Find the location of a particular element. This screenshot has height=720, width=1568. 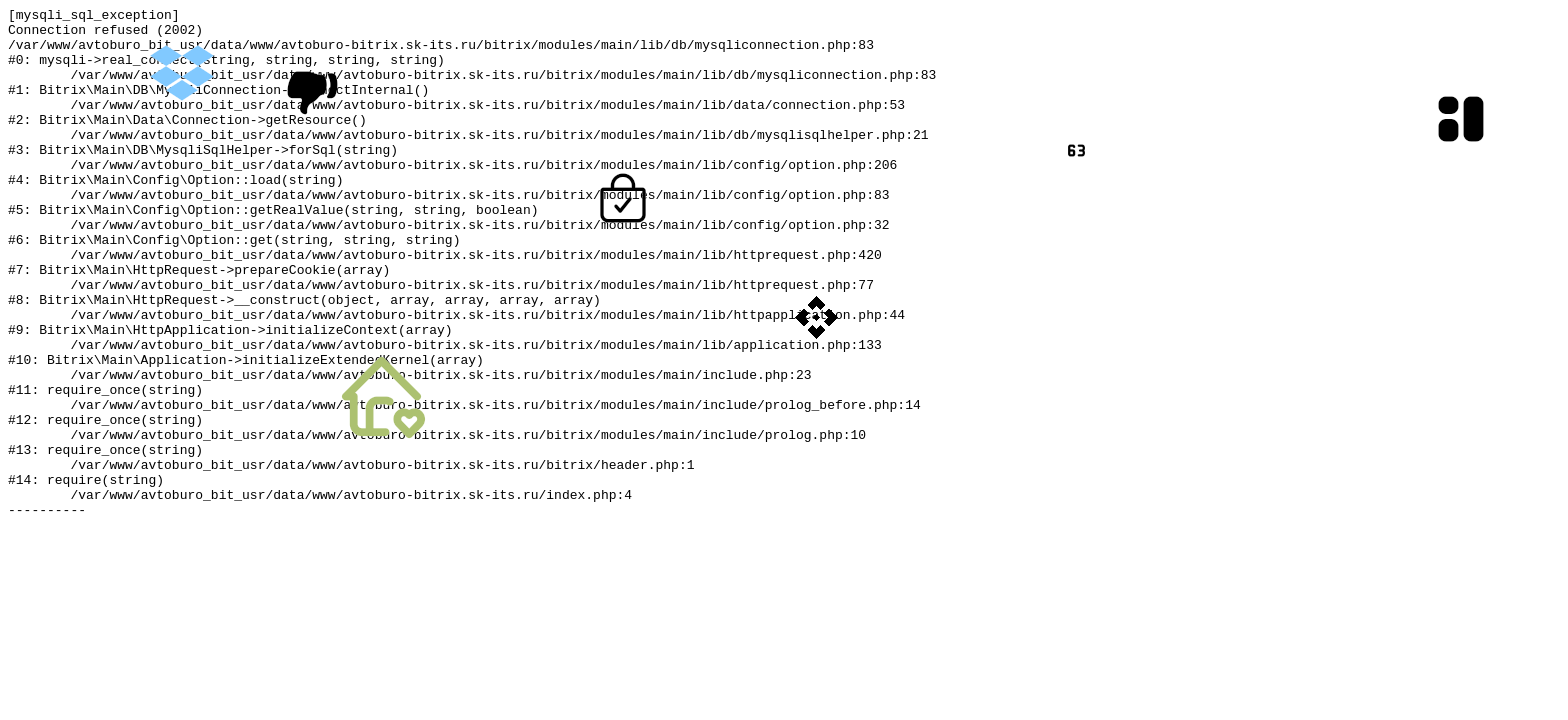

switch to grid or layout view is located at coordinates (1461, 119).